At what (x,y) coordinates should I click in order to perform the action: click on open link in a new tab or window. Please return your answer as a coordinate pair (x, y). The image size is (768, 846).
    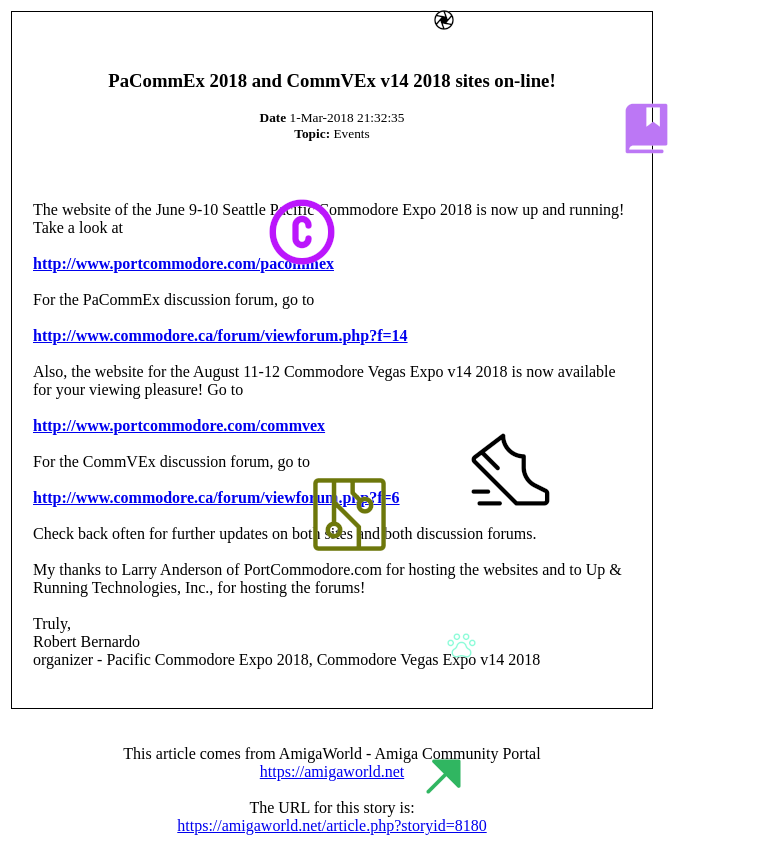
    Looking at the image, I should click on (443, 776).